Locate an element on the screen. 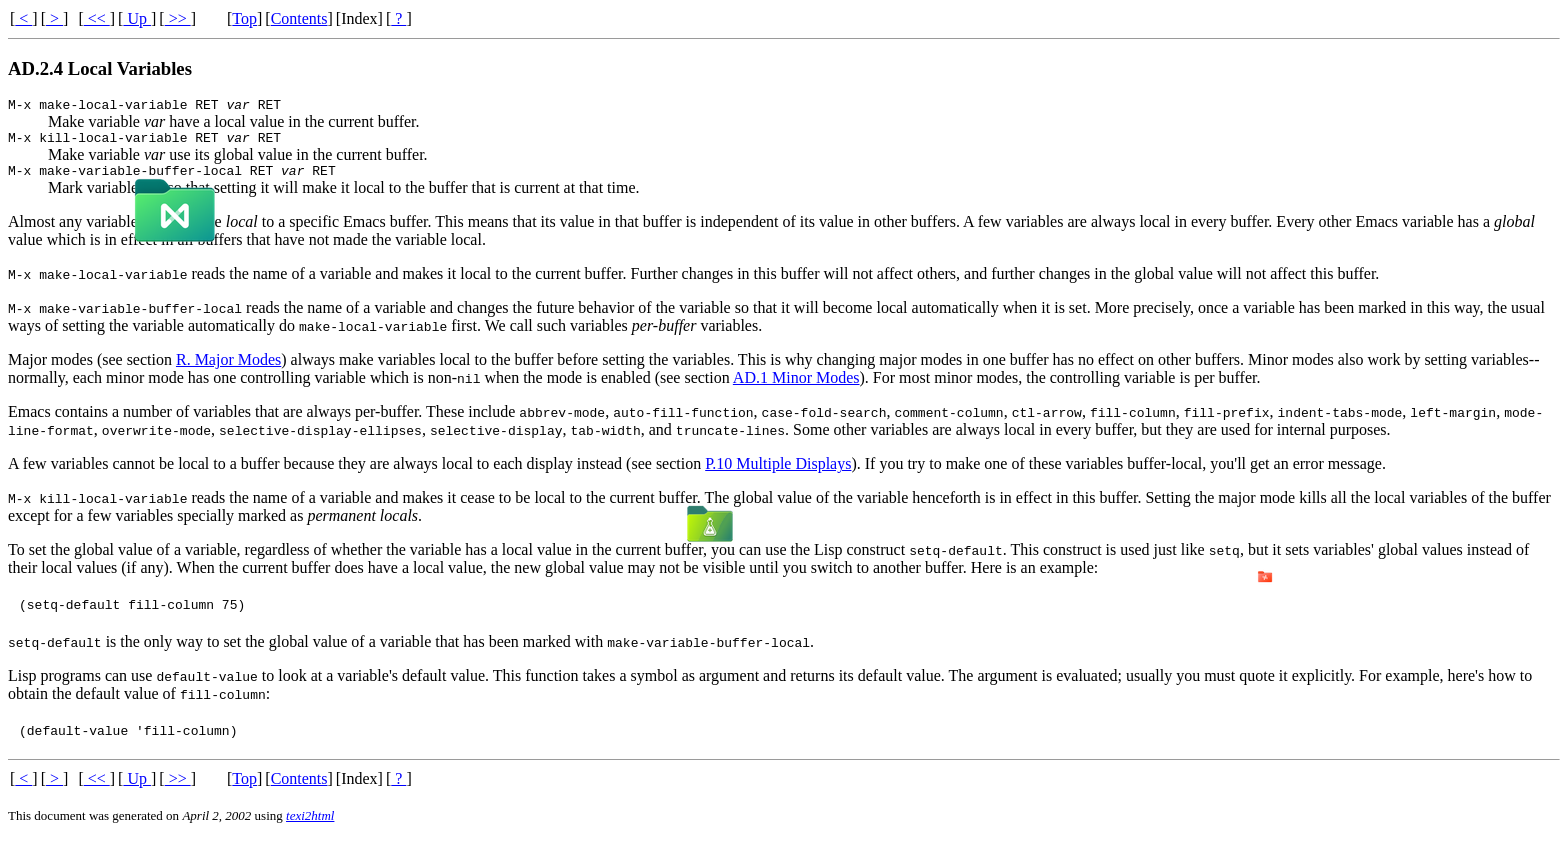  open Wondershare EdrawInfo project files is located at coordinates (1265, 577).